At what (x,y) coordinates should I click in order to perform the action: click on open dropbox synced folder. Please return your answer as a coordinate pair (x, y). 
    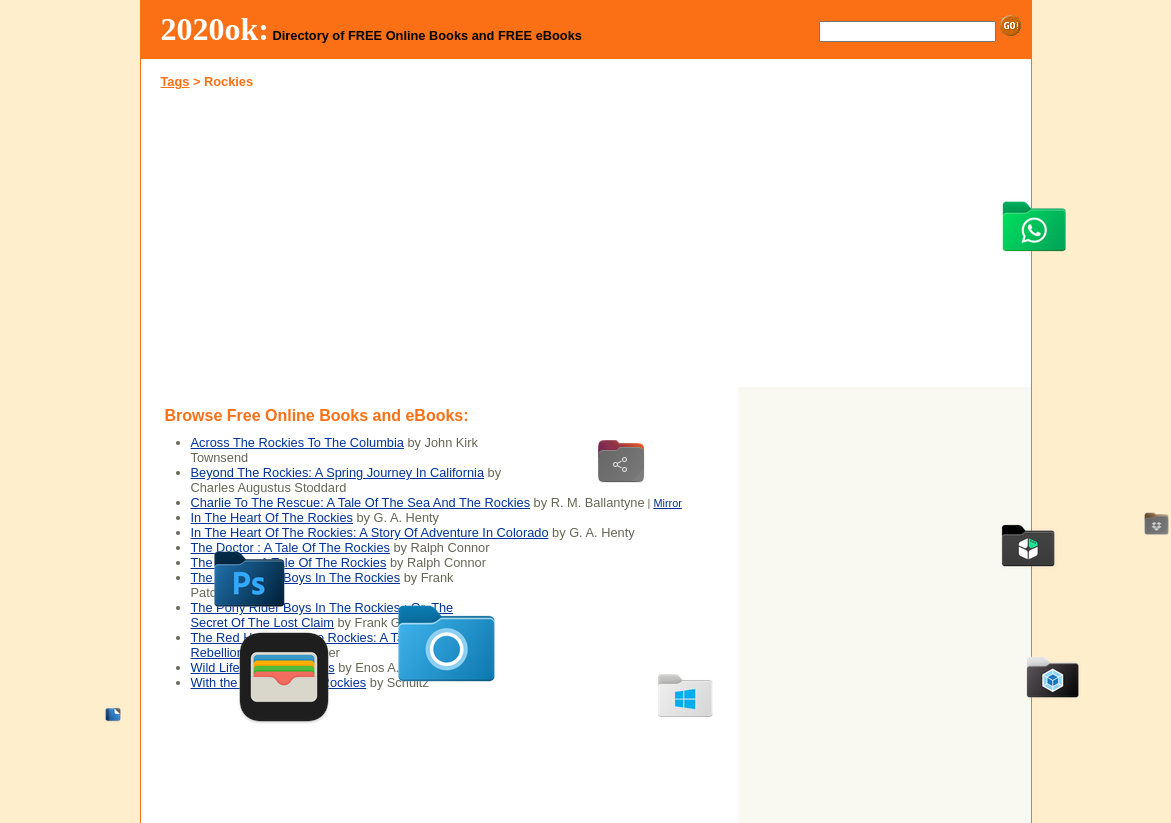
    Looking at the image, I should click on (1156, 523).